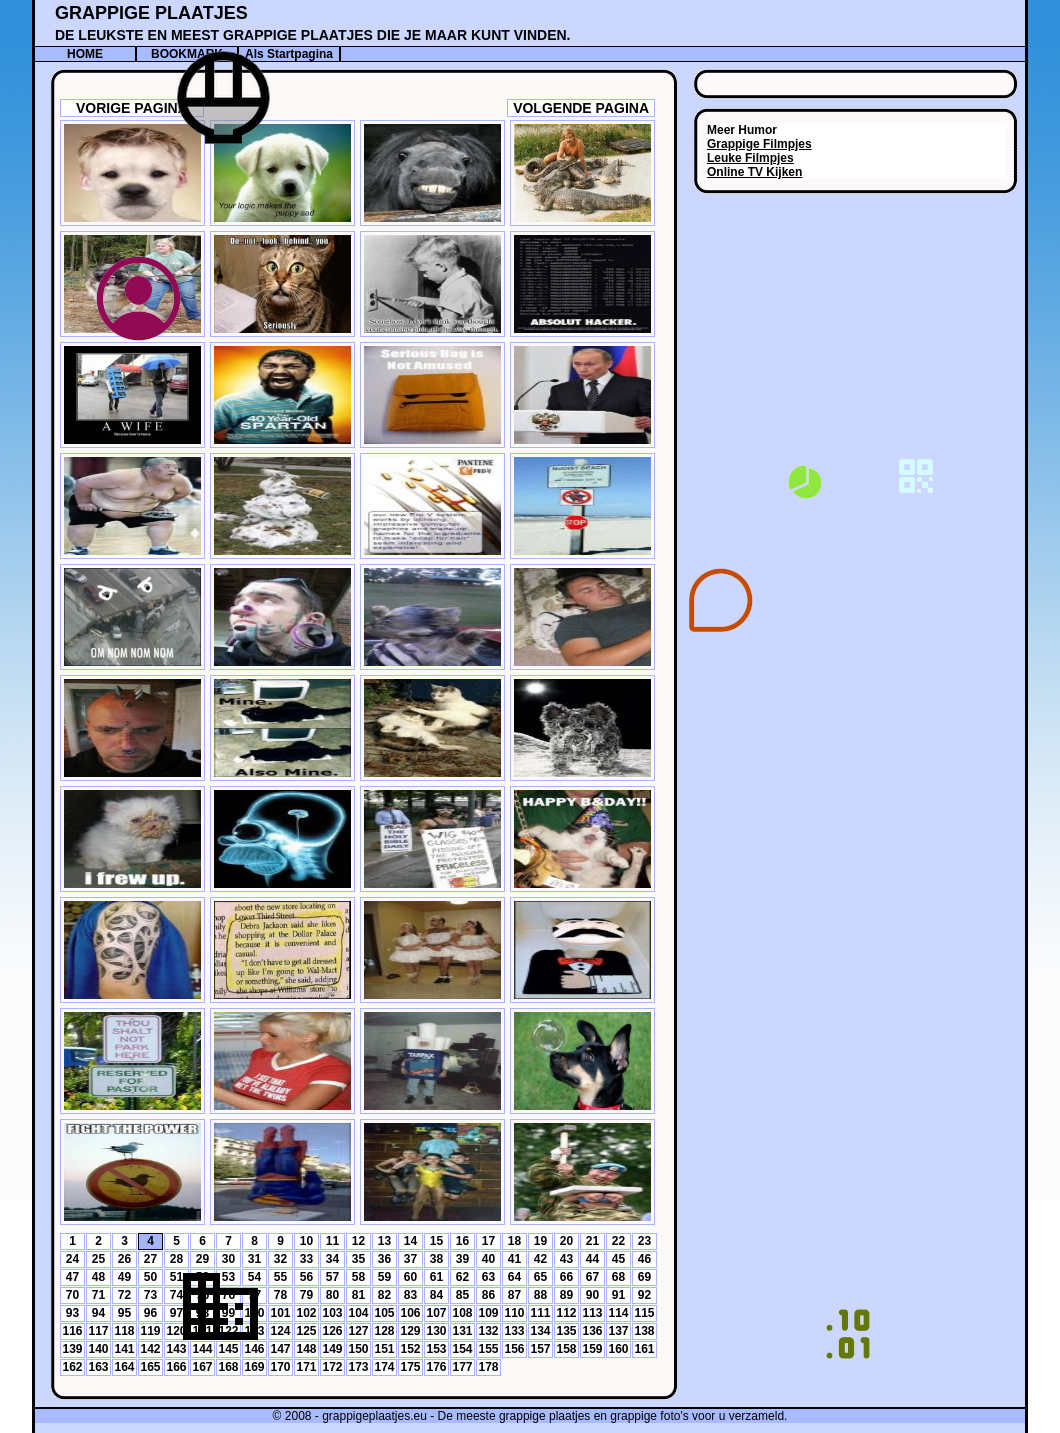  Describe the element at coordinates (223, 97) in the screenshot. I see `browse asian or rice-based food options` at that location.